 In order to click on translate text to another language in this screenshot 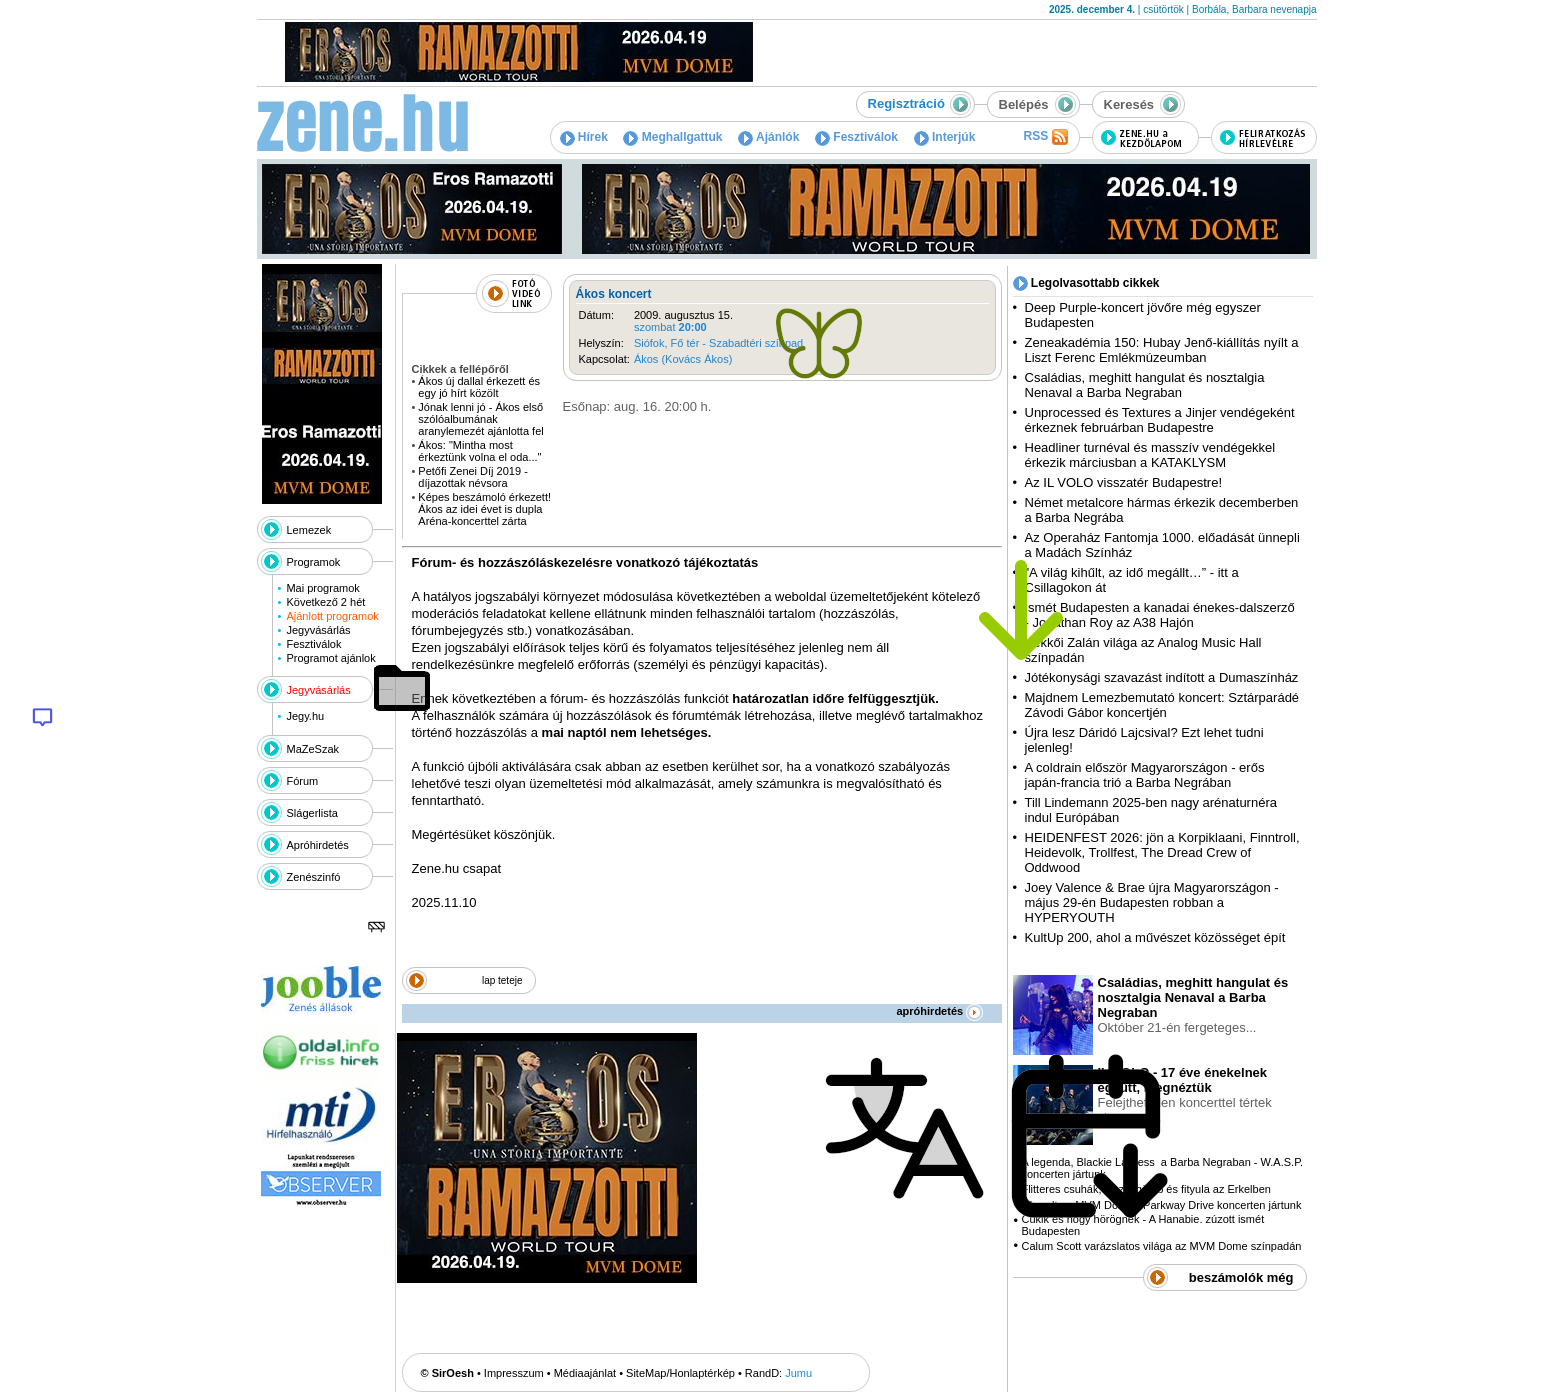, I will do `click(899, 1131)`.